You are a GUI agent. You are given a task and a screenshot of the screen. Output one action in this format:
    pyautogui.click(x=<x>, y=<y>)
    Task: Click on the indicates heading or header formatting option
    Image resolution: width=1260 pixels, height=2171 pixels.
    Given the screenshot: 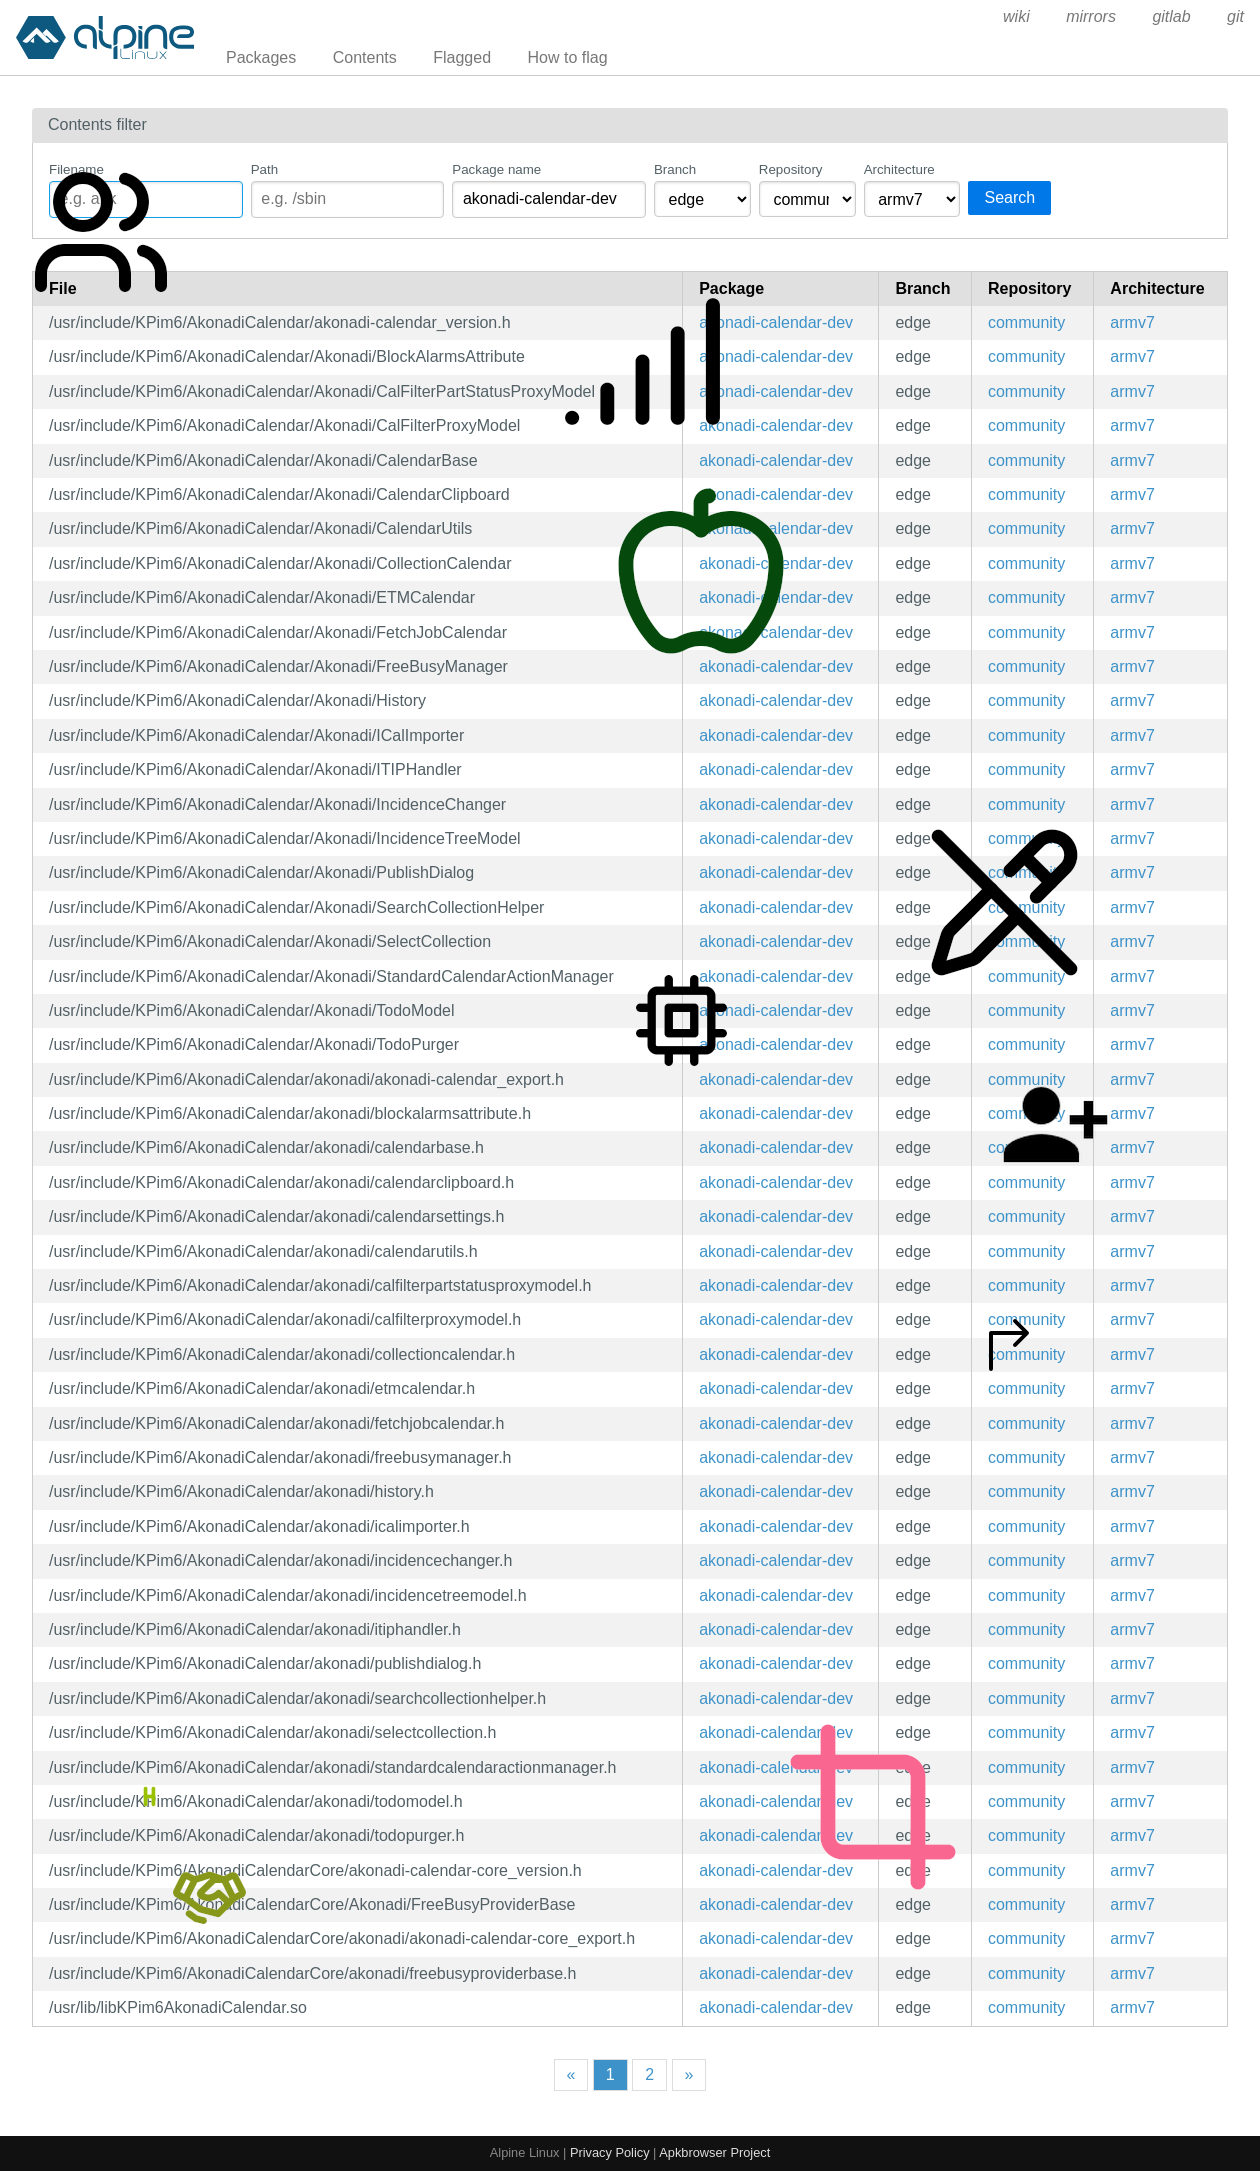 What is the action you would take?
    pyautogui.click(x=149, y=1796)
    